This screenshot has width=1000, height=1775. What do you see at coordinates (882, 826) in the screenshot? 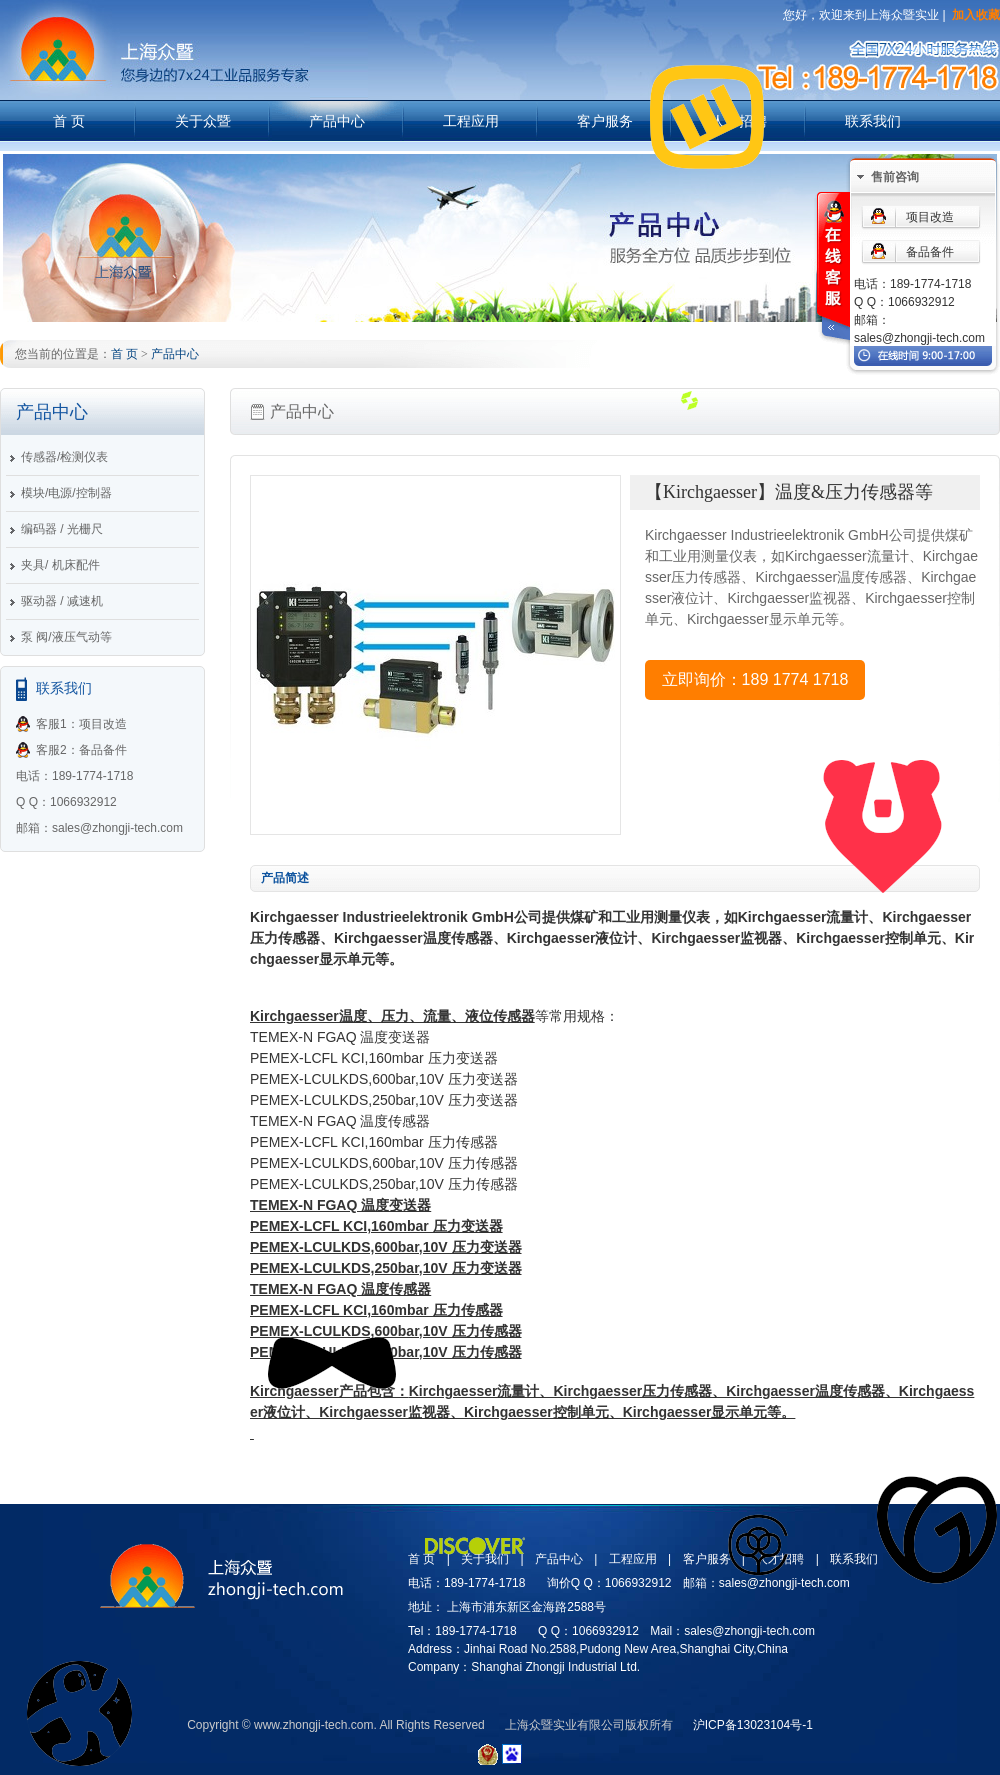
I see `open the Uptime Kuma monitoring dashboard` at bounding box center [882, 826].